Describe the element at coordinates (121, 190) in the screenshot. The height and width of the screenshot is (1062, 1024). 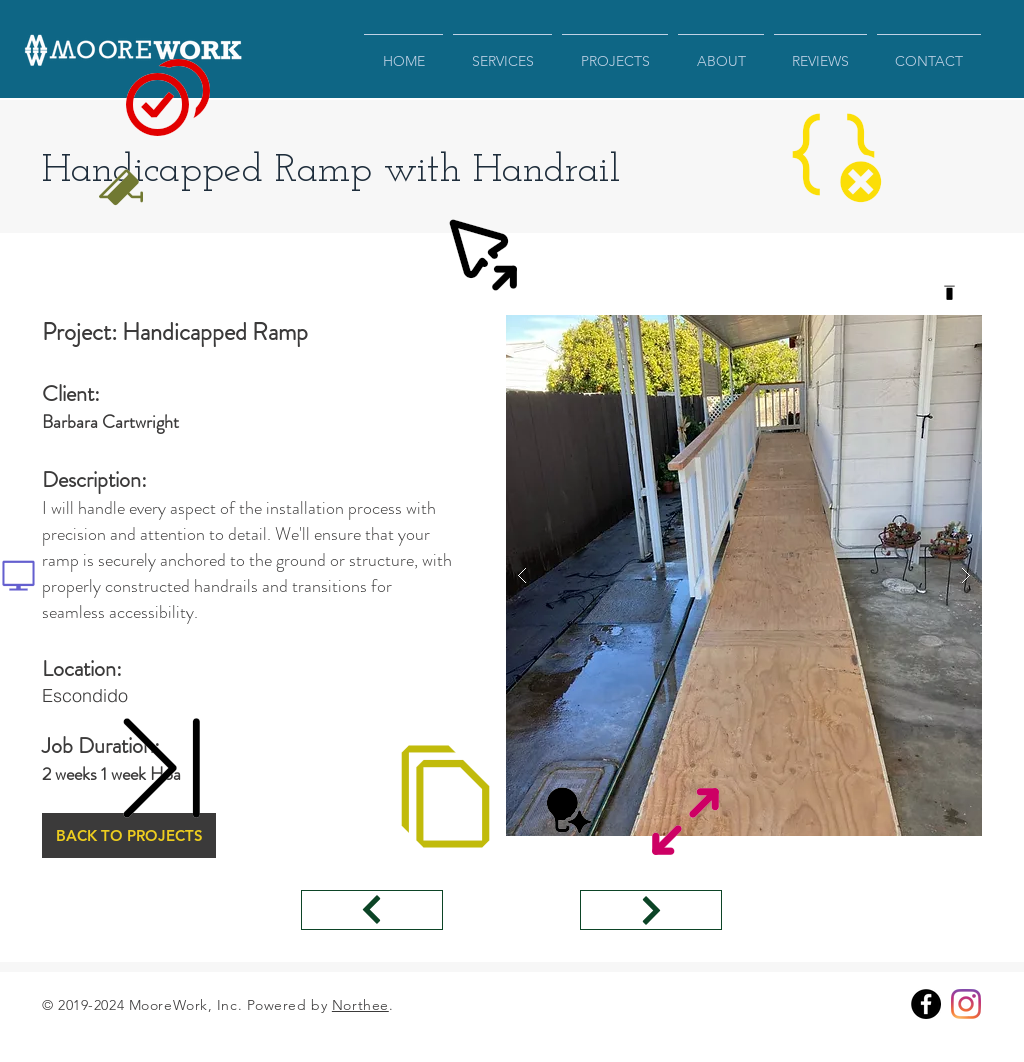
I see `access security camera feed` at that location.